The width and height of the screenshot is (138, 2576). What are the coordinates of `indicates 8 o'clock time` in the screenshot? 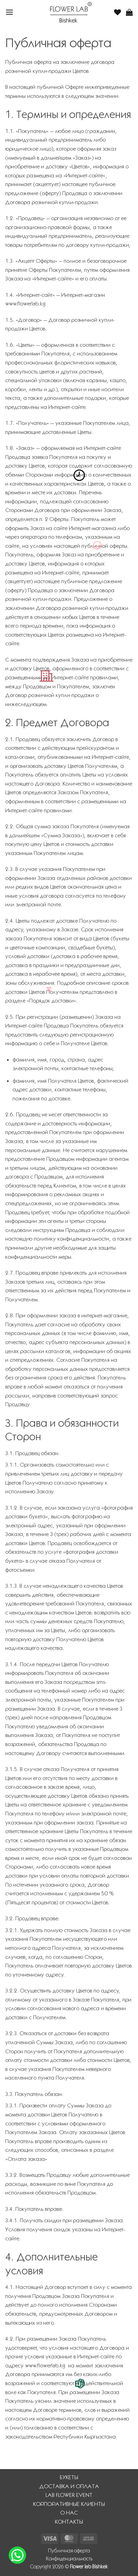 It's located at (79, 475).